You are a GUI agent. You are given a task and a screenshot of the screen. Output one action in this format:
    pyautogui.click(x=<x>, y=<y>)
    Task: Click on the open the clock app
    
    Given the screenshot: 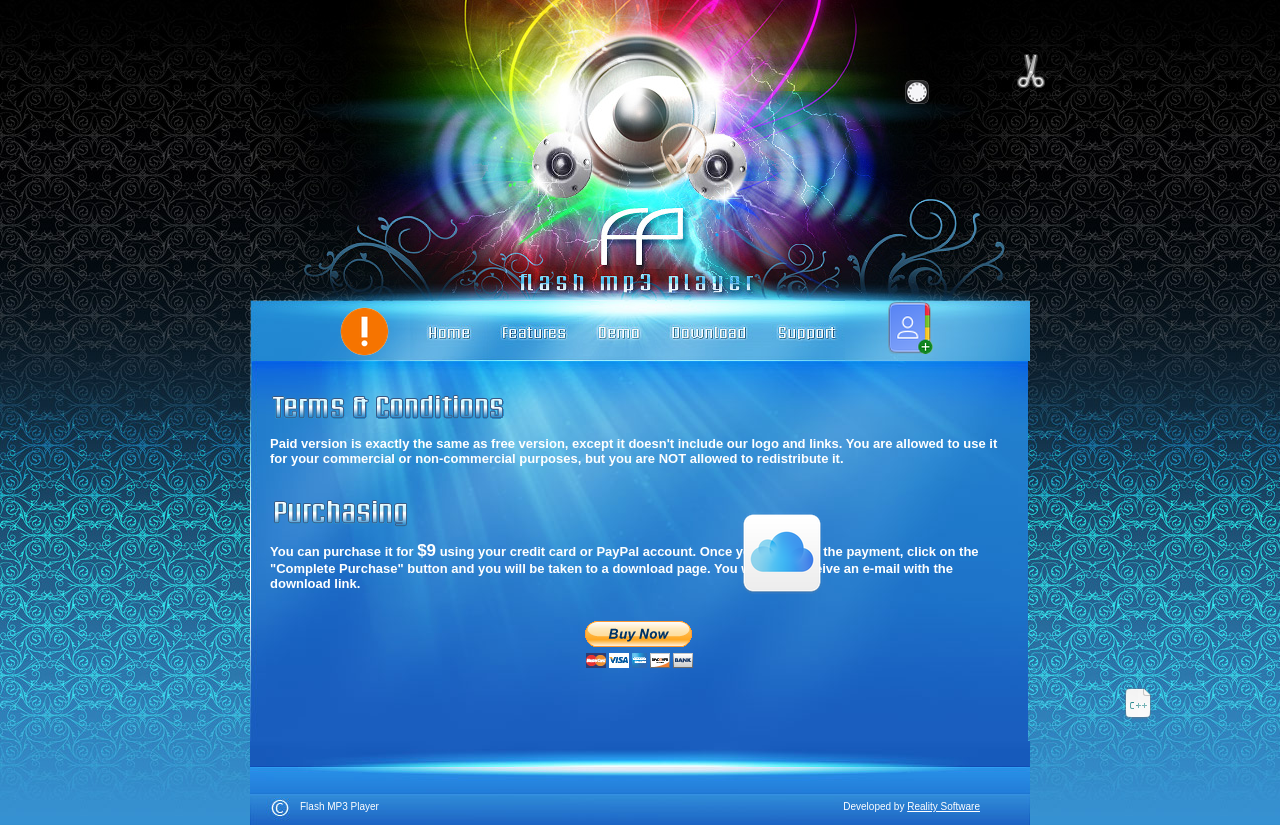 What is the action you would take?
    pyautogui.click(x=917, y=92)
    